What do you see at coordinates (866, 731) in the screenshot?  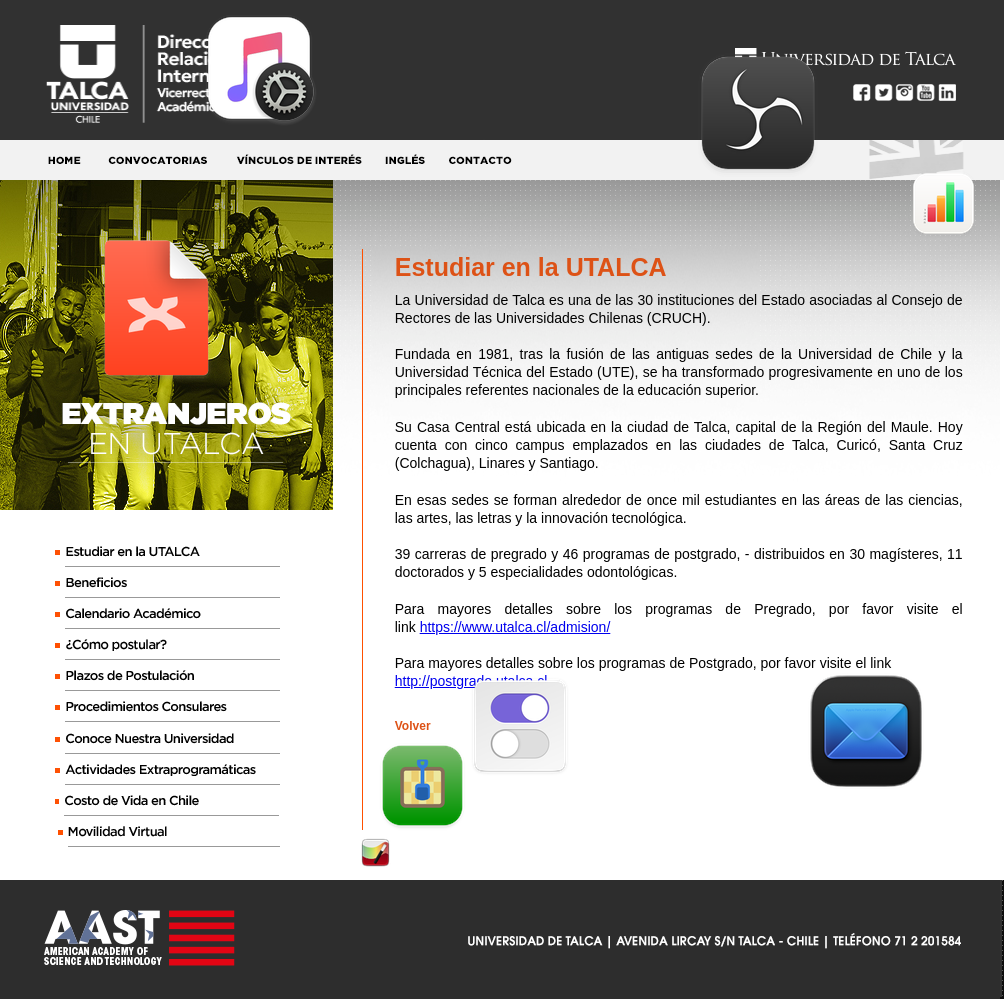 I see `open the mail app` at bounding box center [866, 731].